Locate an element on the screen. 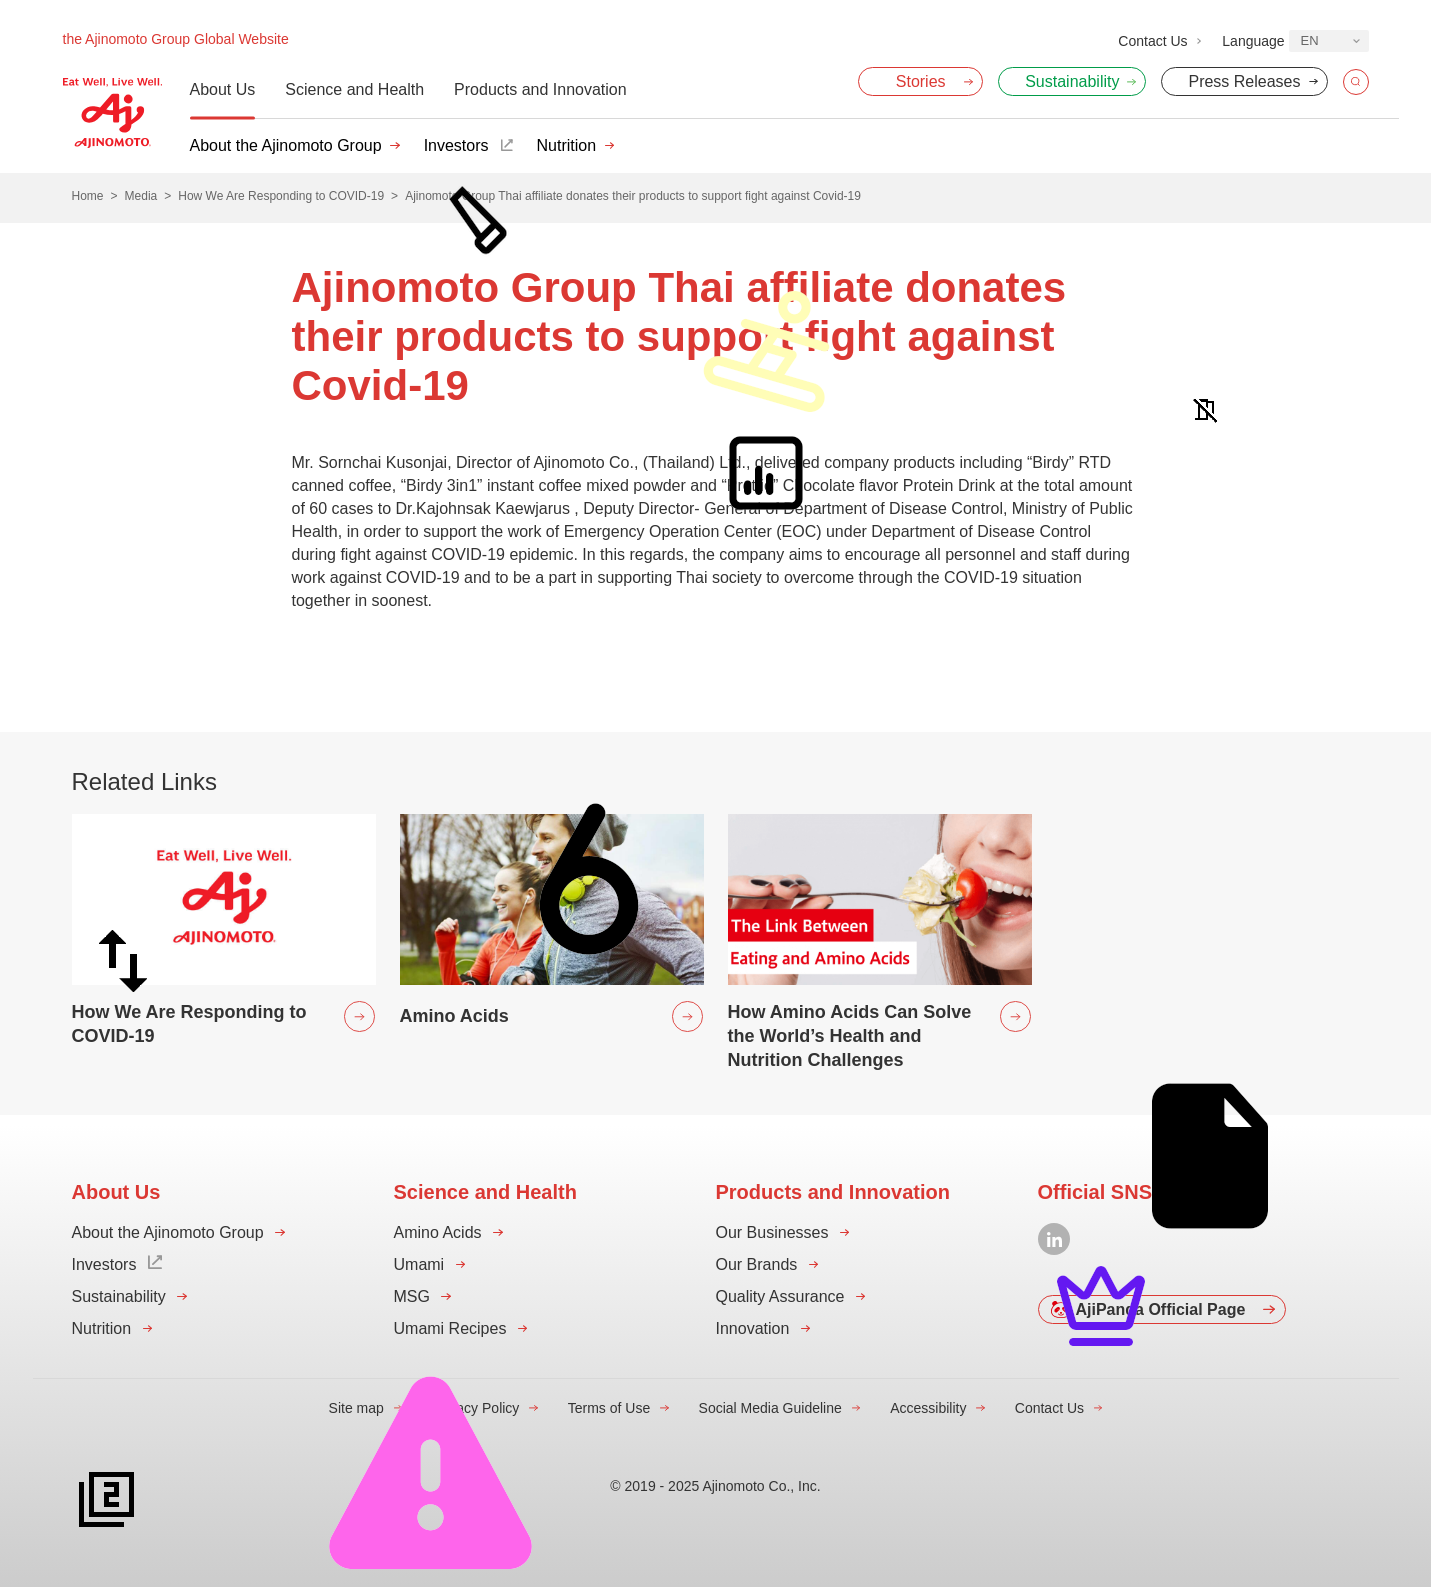 The width and height of the screenshot is (1431, 1587). indicates premium or pro membership status is located at coordinates (1101, 1306).